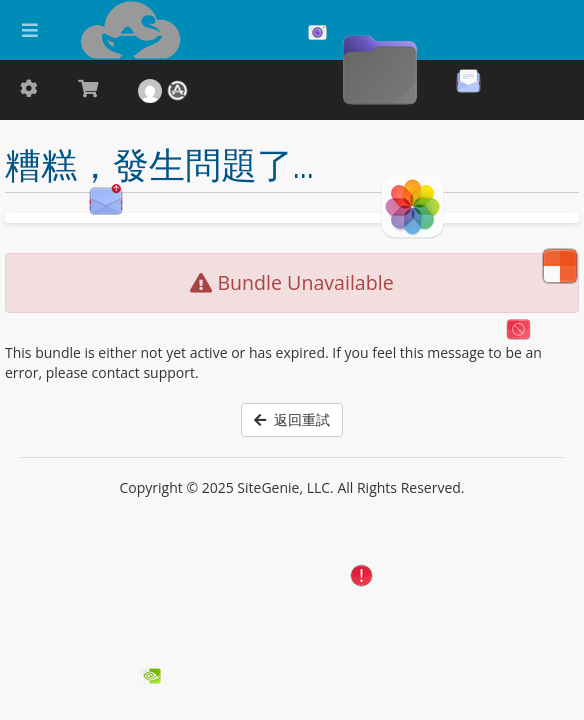  I want to click on open folder to view contents, so click(380, 70).